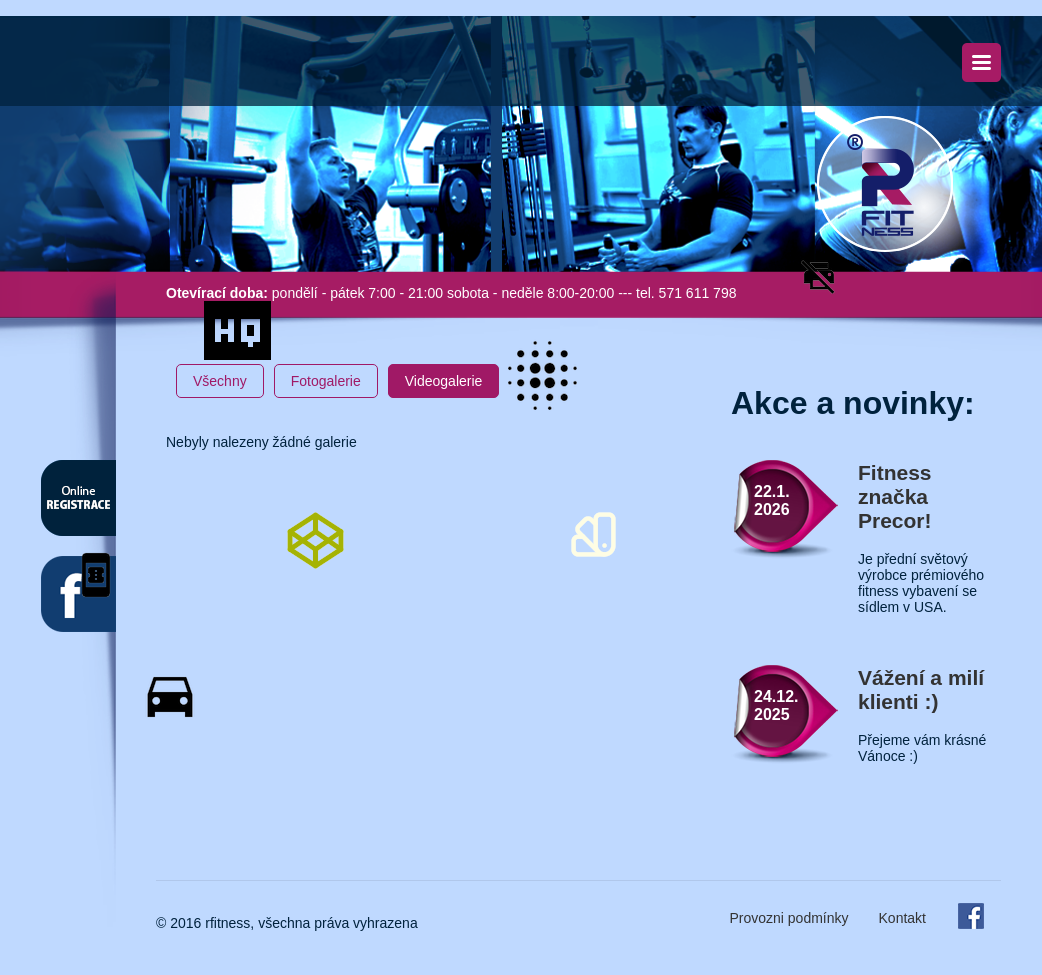 The height and width of the screenshot is (975, 1042). I want to click on open CodePen profile or project, so click(315, 540).